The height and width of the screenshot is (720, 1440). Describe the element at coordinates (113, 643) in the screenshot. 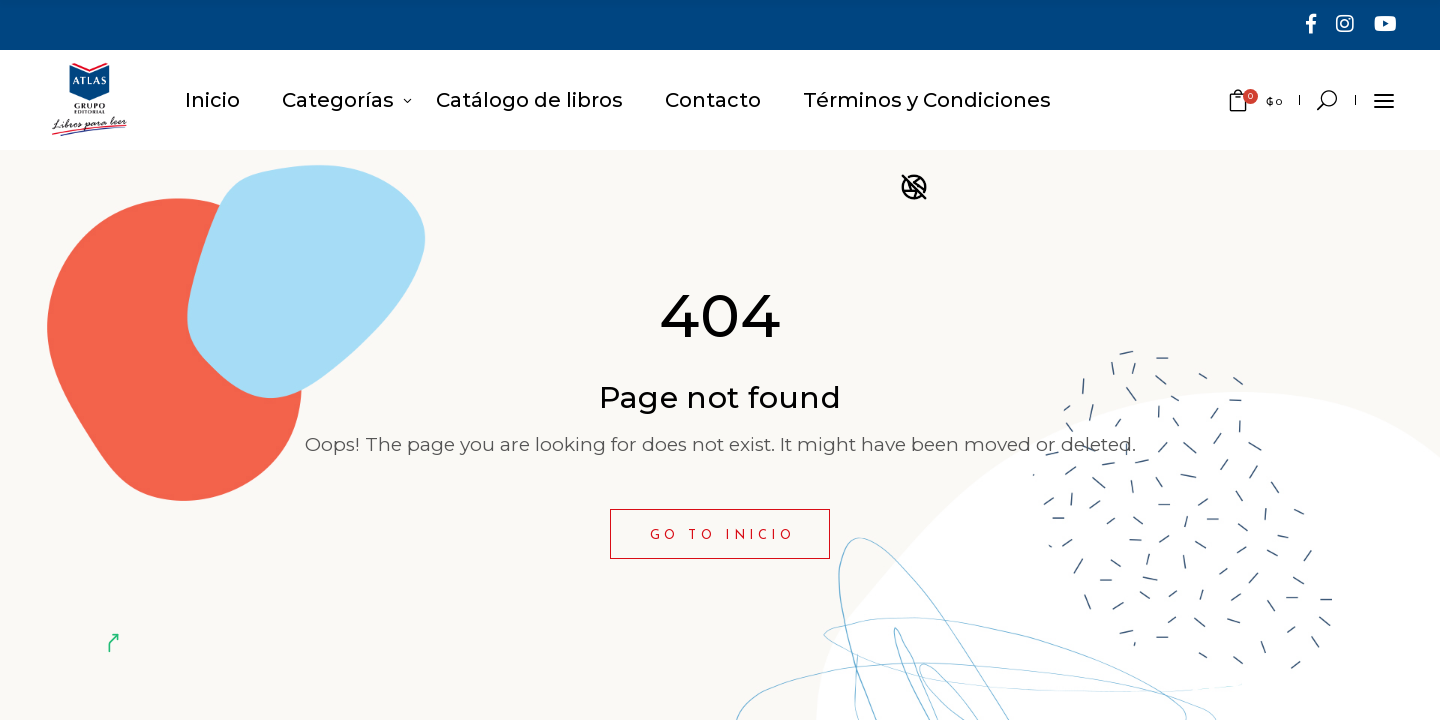

I see `bear right at the next turn` at that location.